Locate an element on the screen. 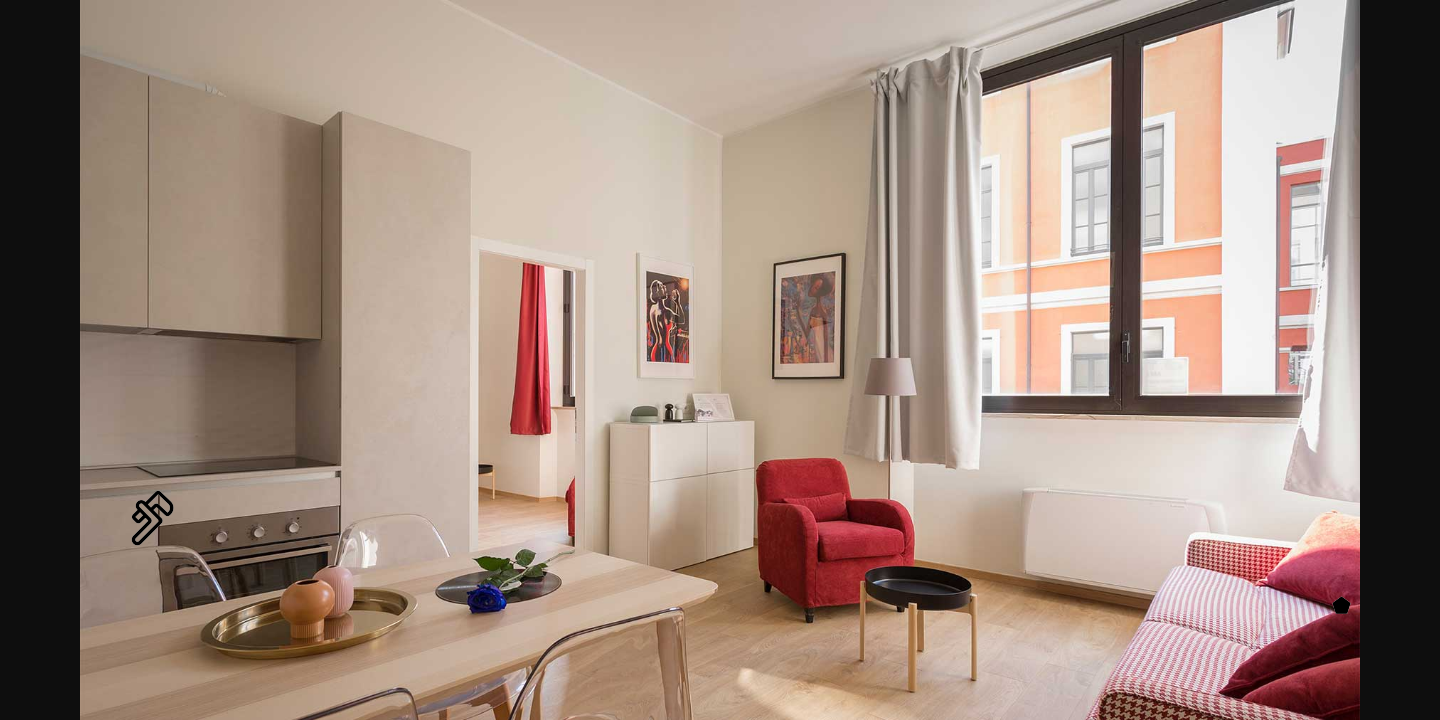 This screenshot has height=720, width=1440. indicates a pentagon-shaped category or tag is located at coordinates (1341, 605).